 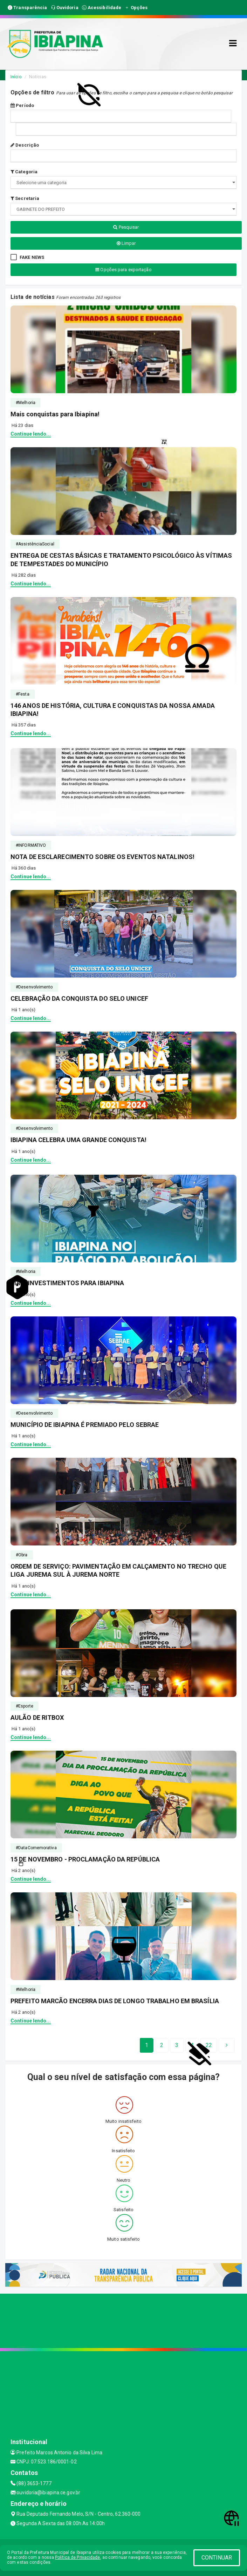 What do you see at coordinates (17, 1287) in the screenshot?
I see `parking feature or location marker` at bounding box center [17, 1287].